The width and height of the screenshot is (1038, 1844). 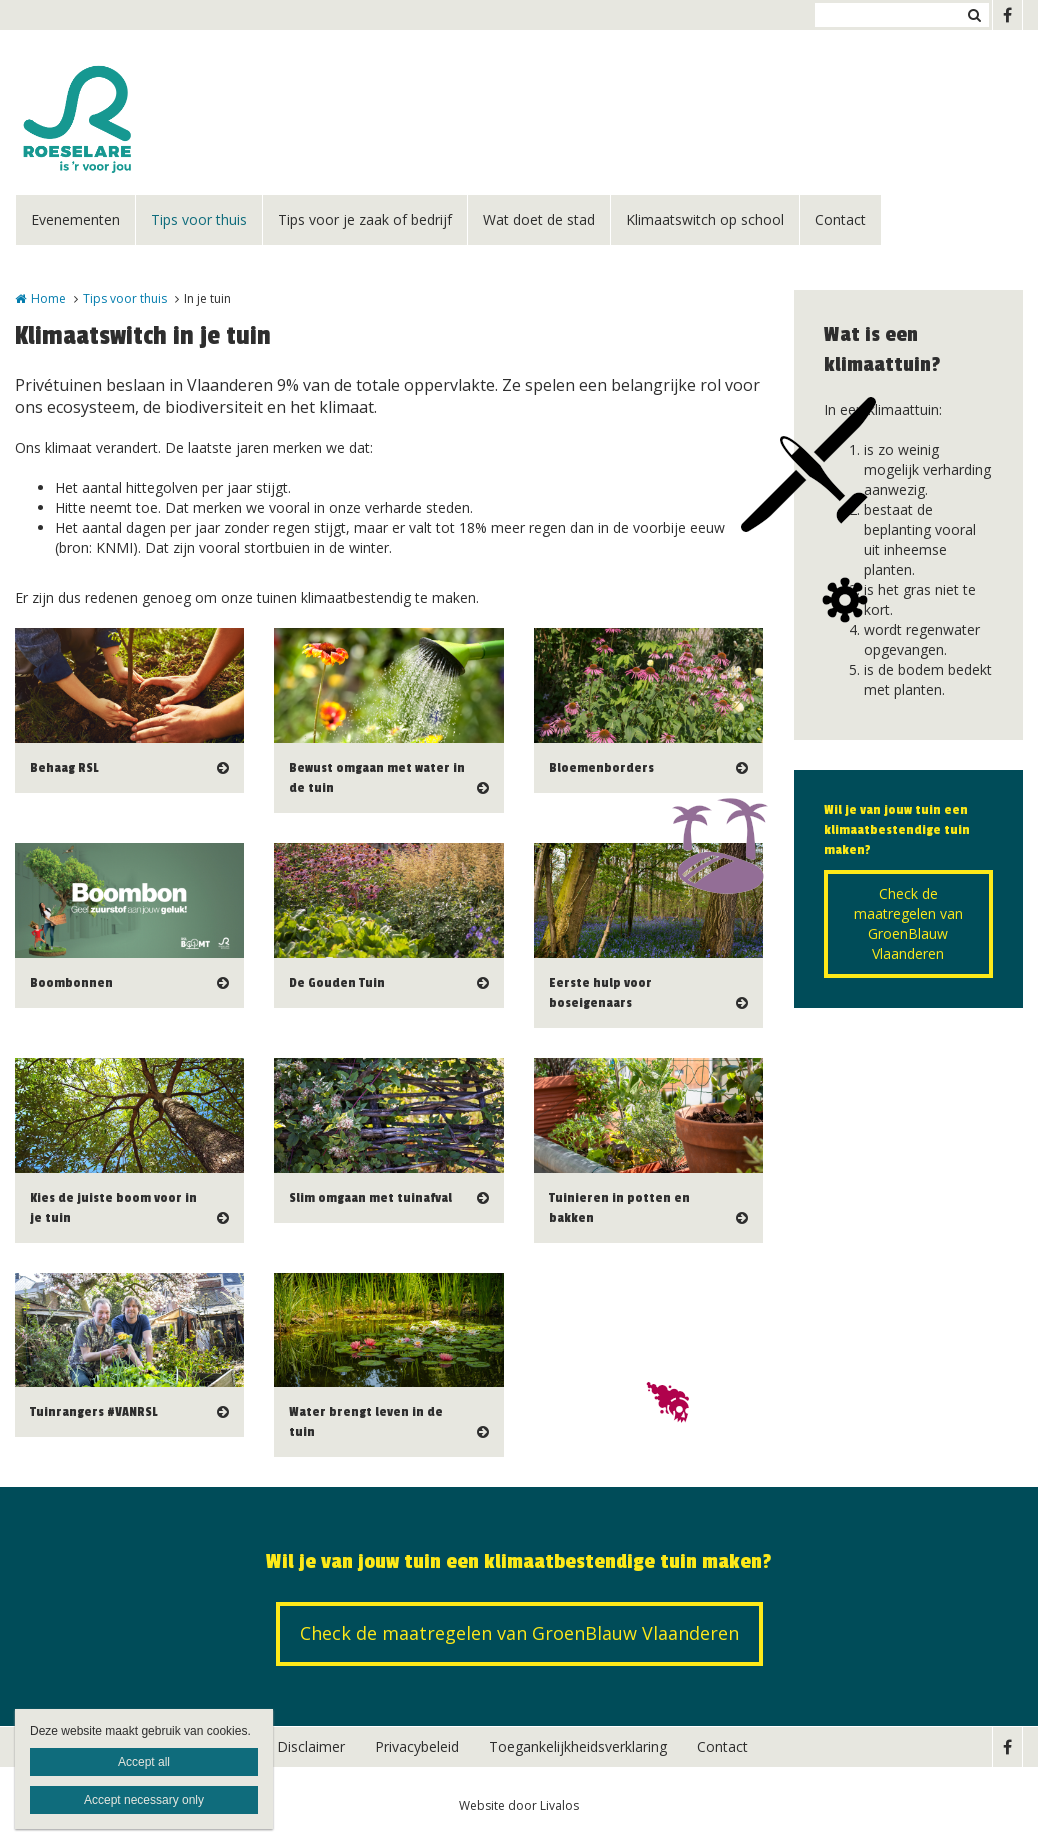 What do you see at coordinates (808, 464) in the screenshot?
I see `access glider or sailplane activities` at bounding box center [808, 464].